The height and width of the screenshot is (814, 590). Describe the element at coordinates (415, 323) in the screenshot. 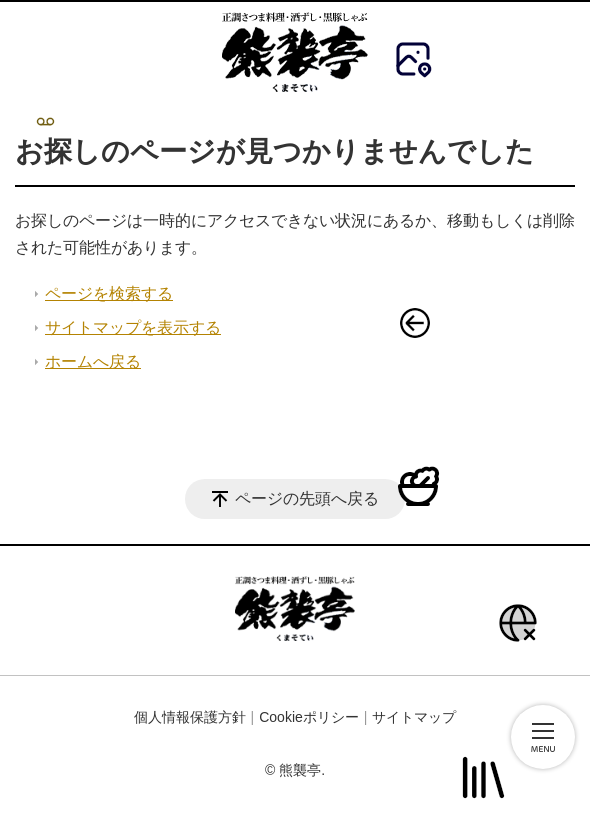

I see `go back to the previous page` at that location.